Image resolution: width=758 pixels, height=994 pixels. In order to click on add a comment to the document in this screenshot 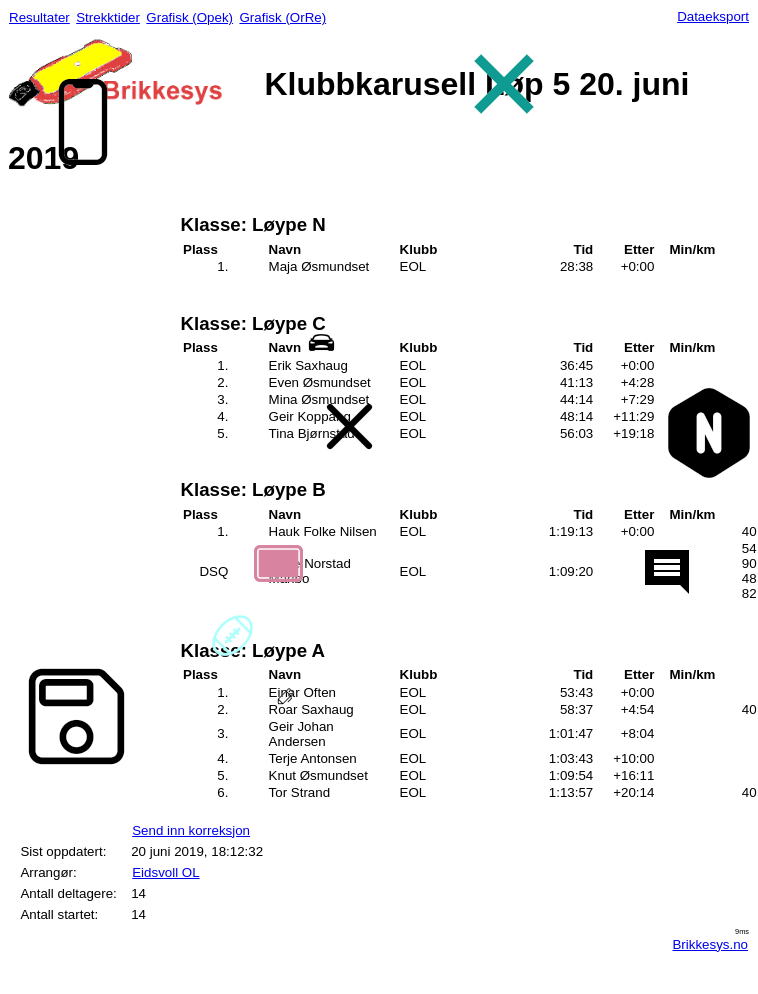, I will do `click(667, 572)`.